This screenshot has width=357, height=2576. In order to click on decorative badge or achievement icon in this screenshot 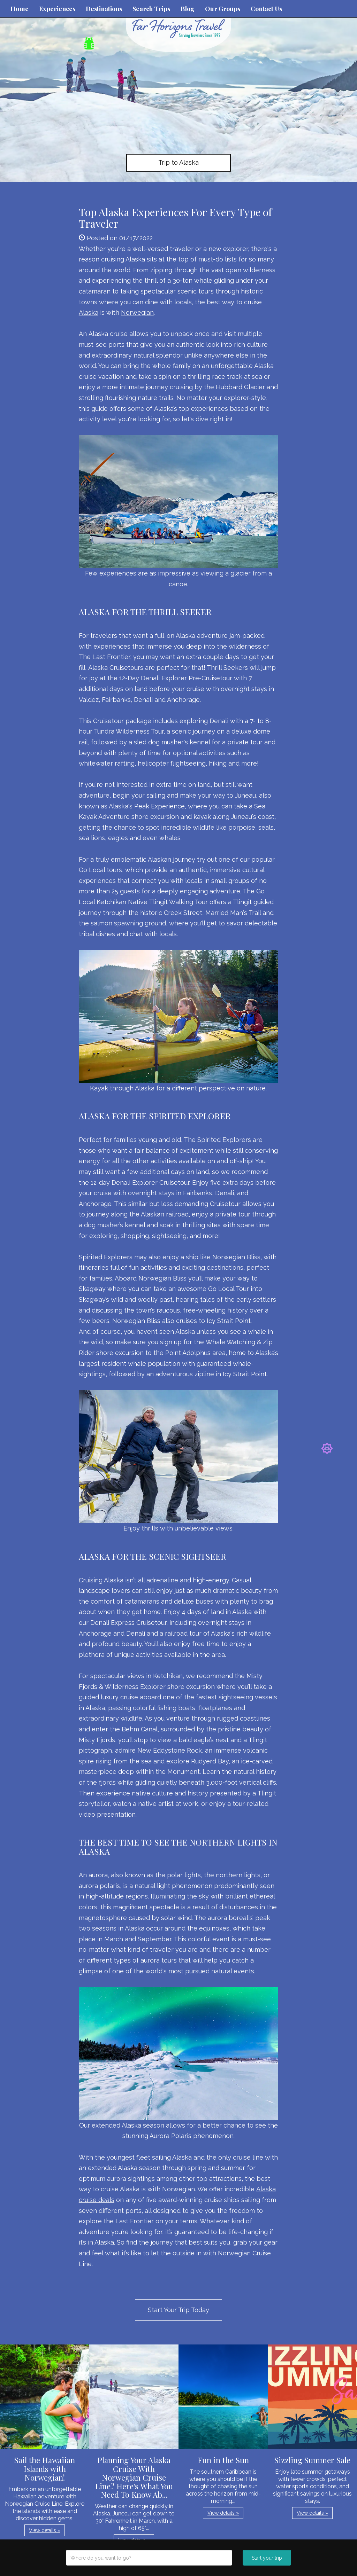, I will do `click(327, 1448)`.